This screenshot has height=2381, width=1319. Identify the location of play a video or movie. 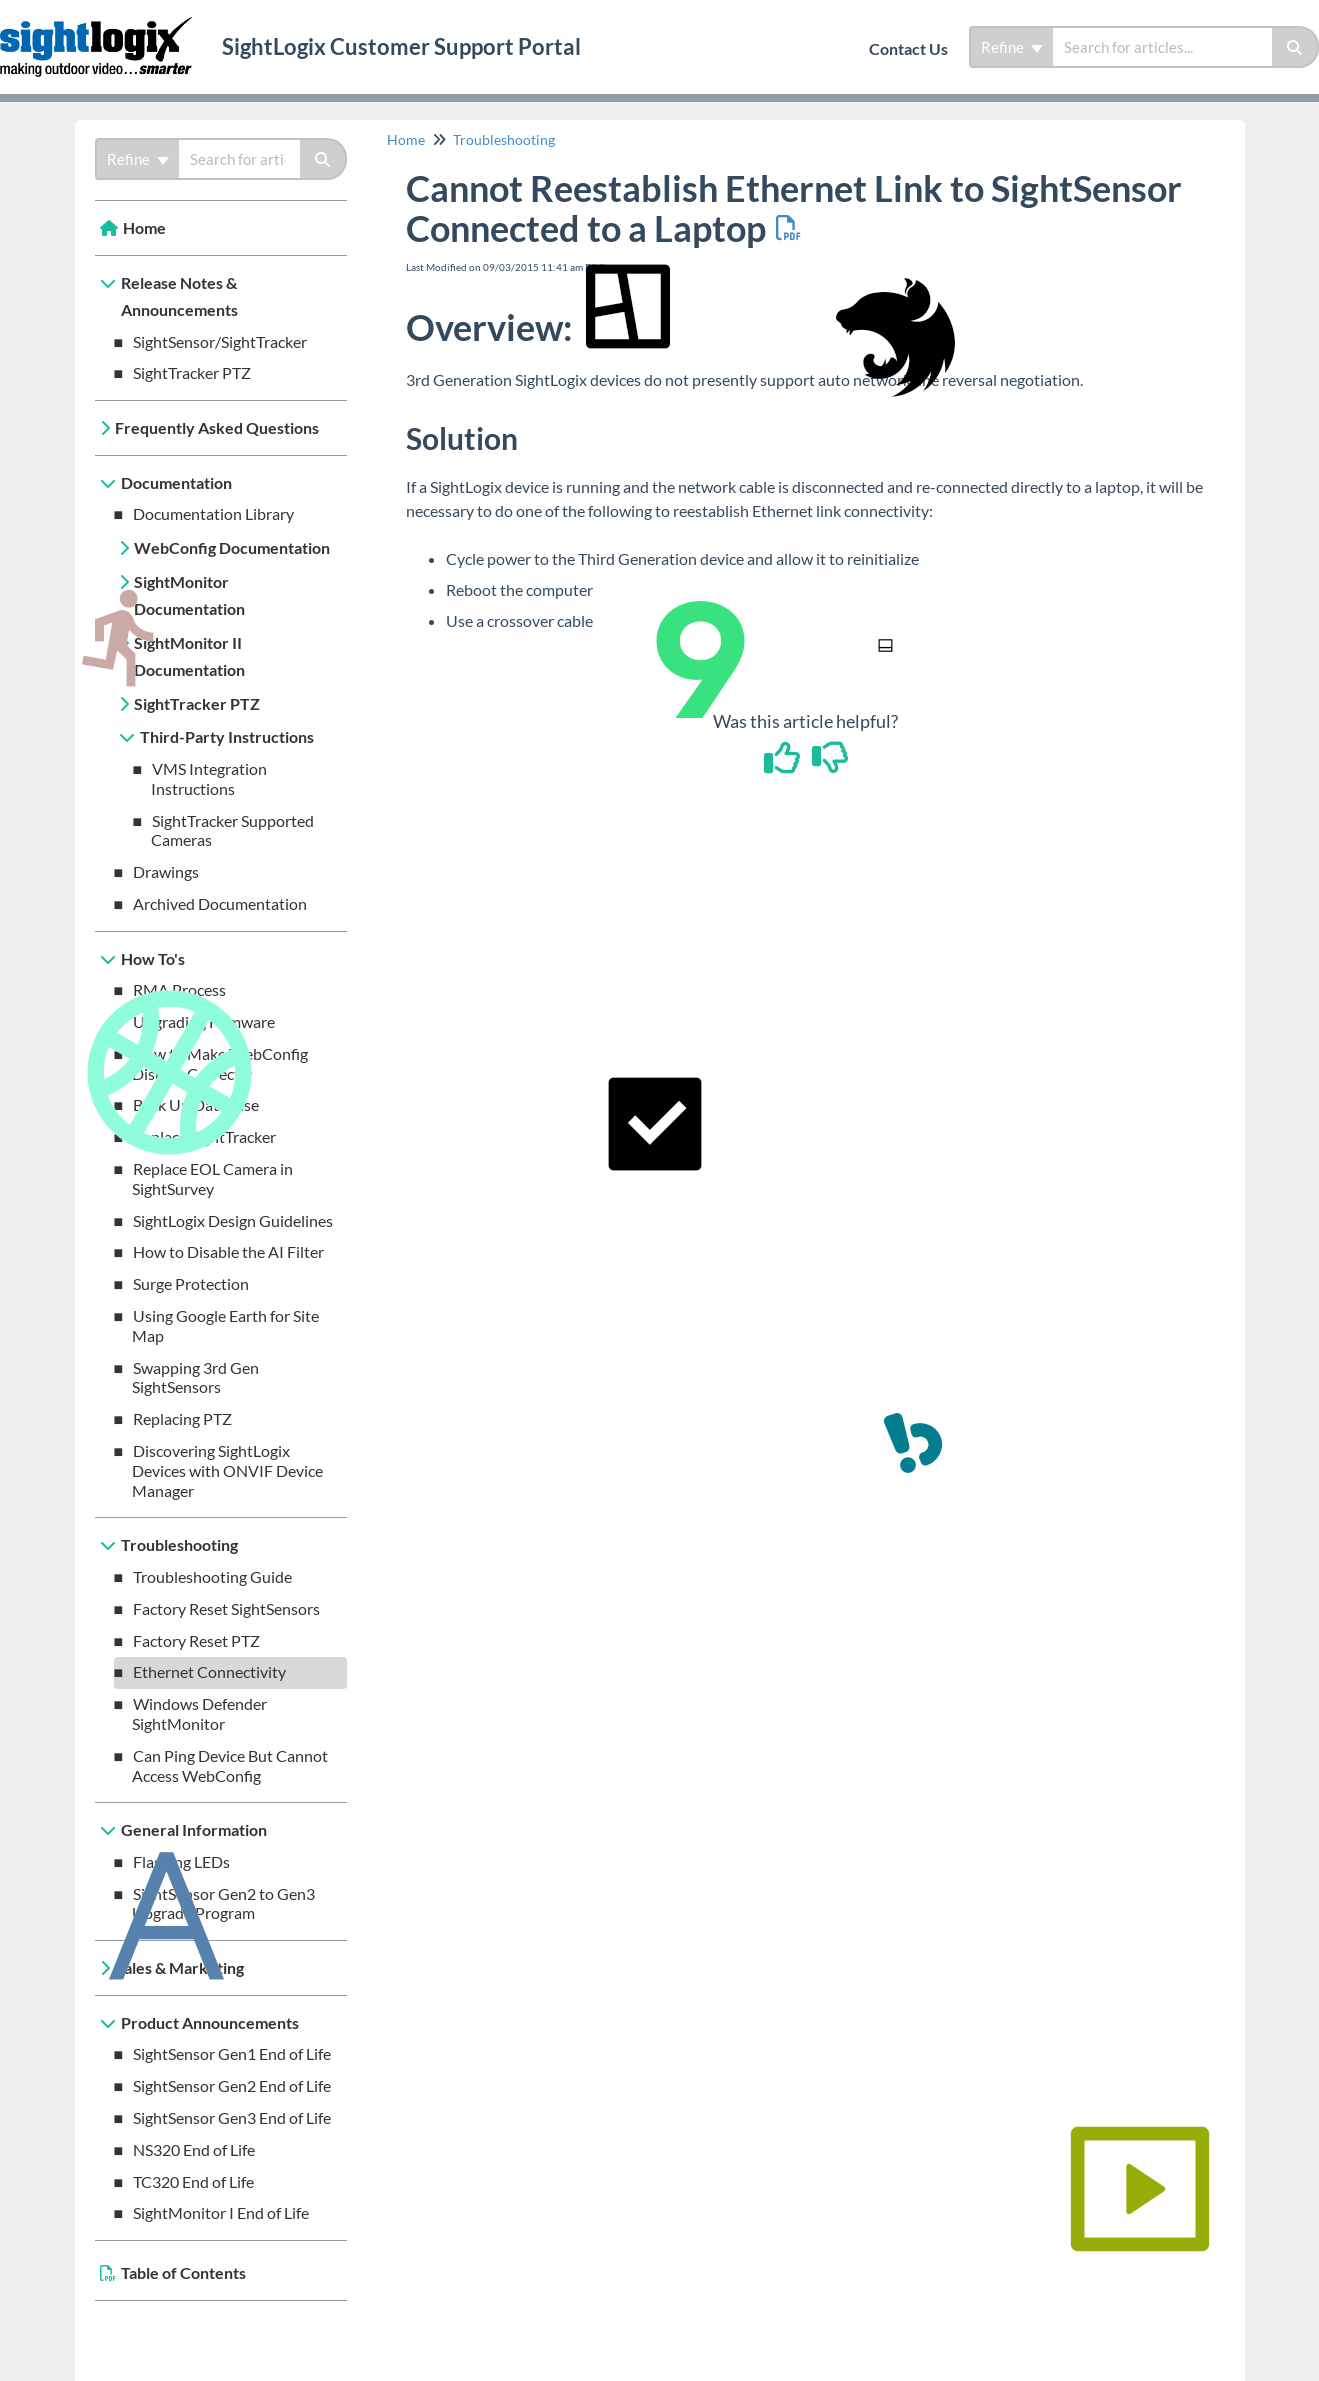
(1140, 2189).